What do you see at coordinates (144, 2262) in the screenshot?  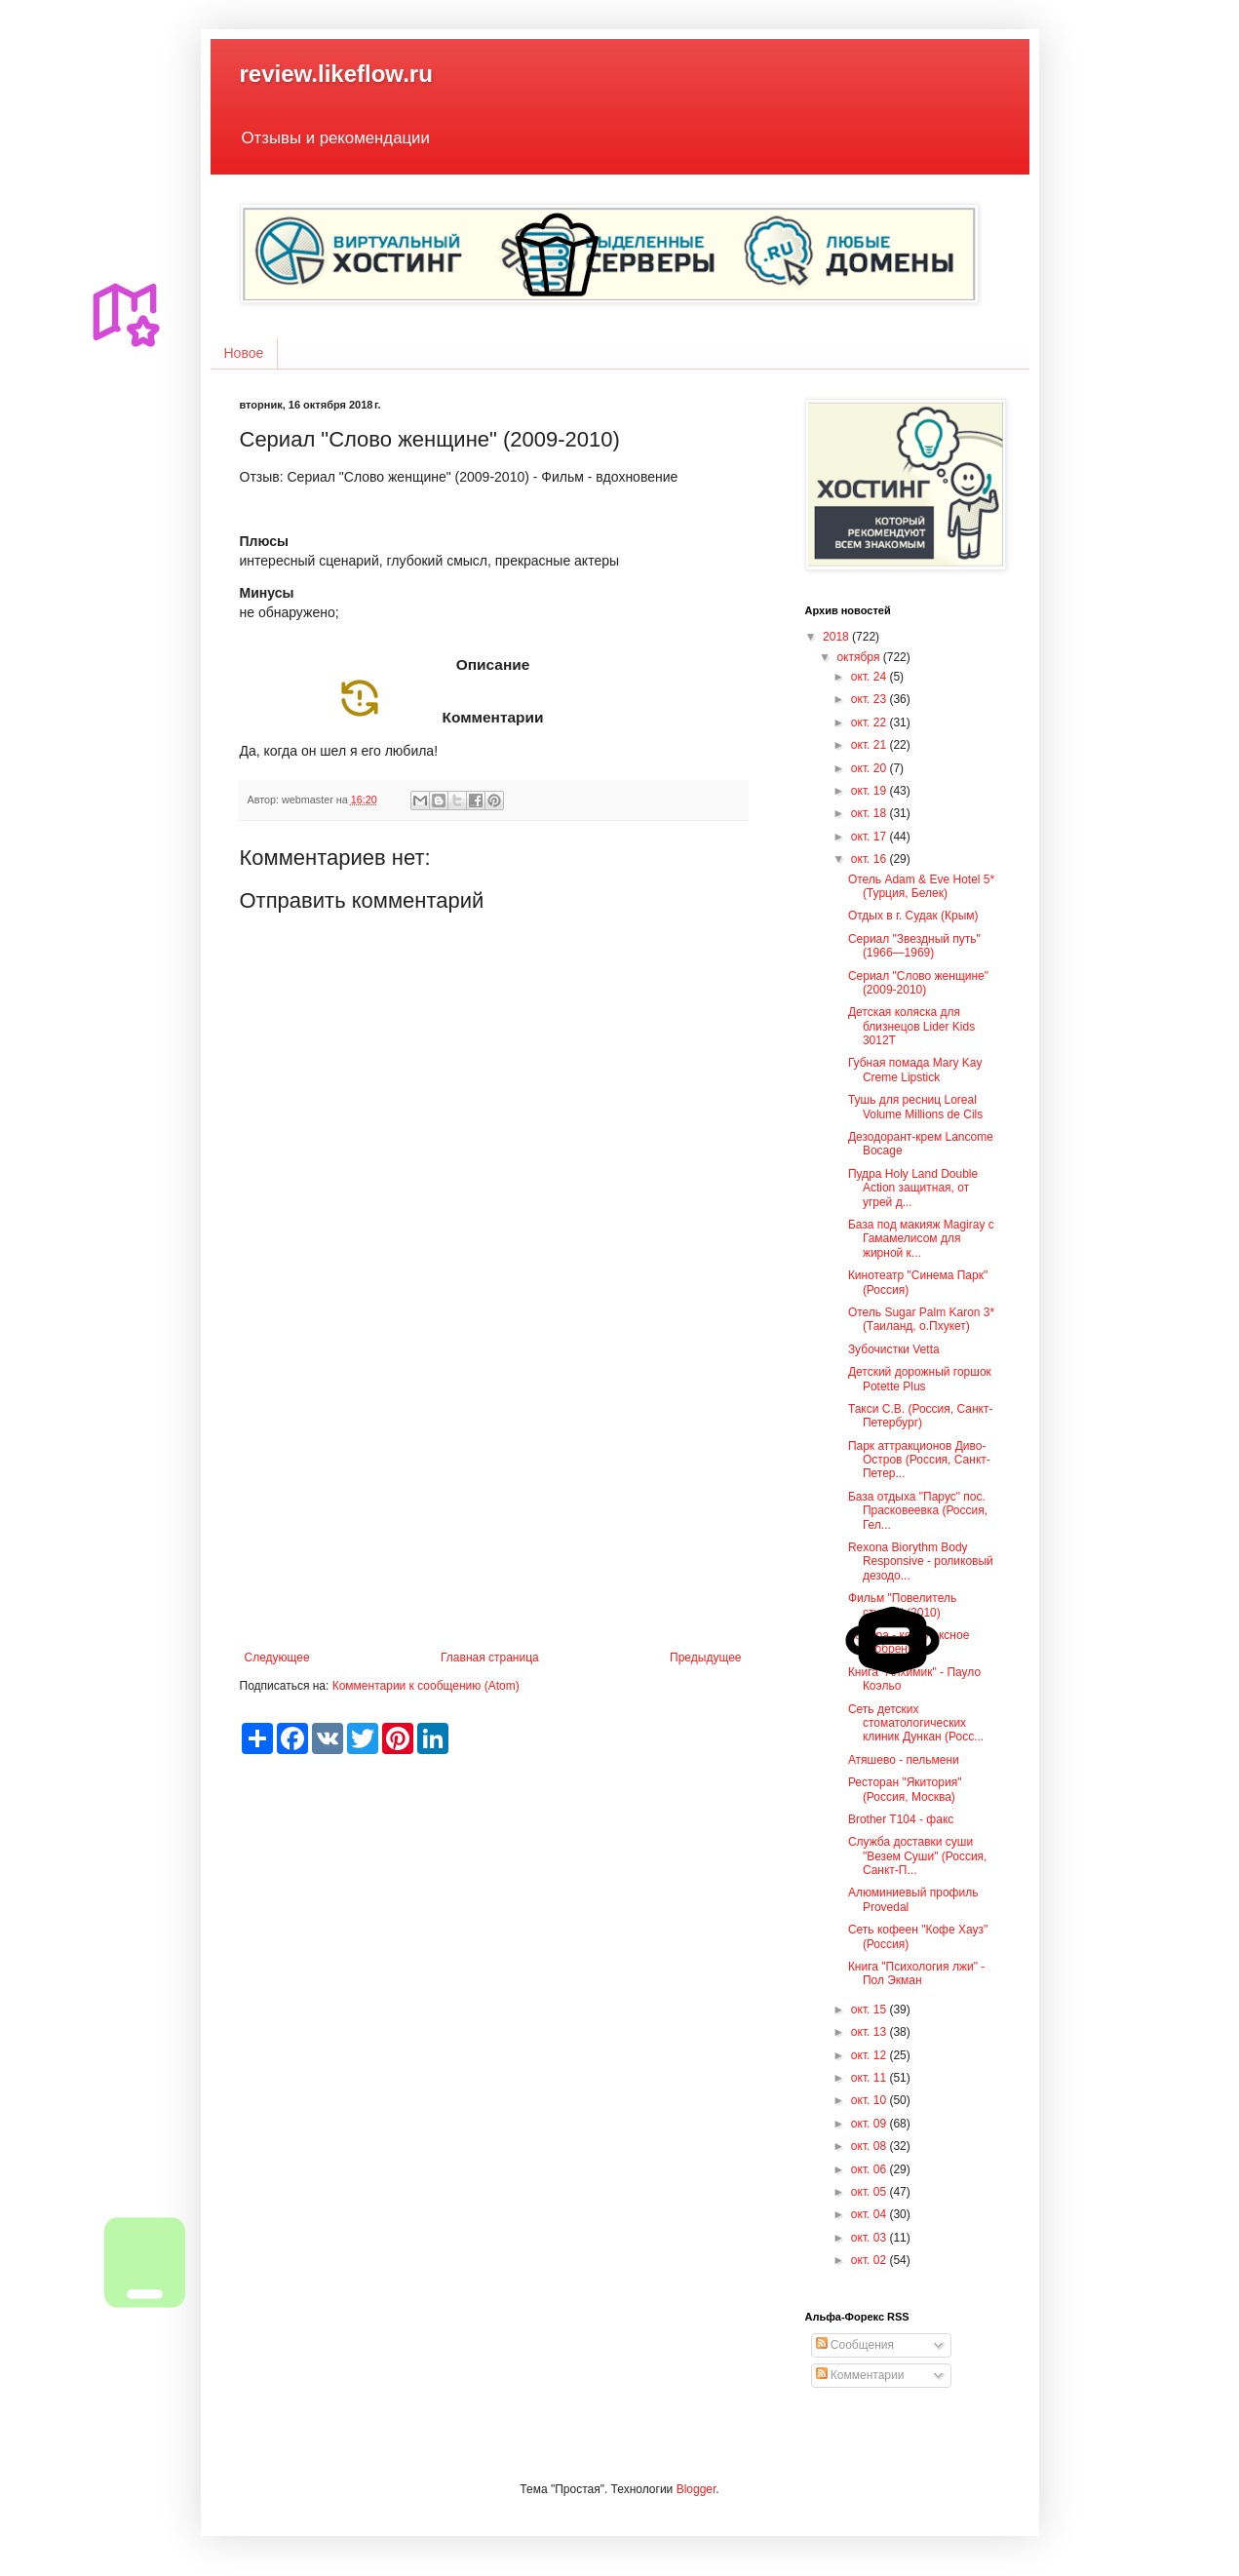 I see `view on tablet device` at bounding box center [144, 2262].